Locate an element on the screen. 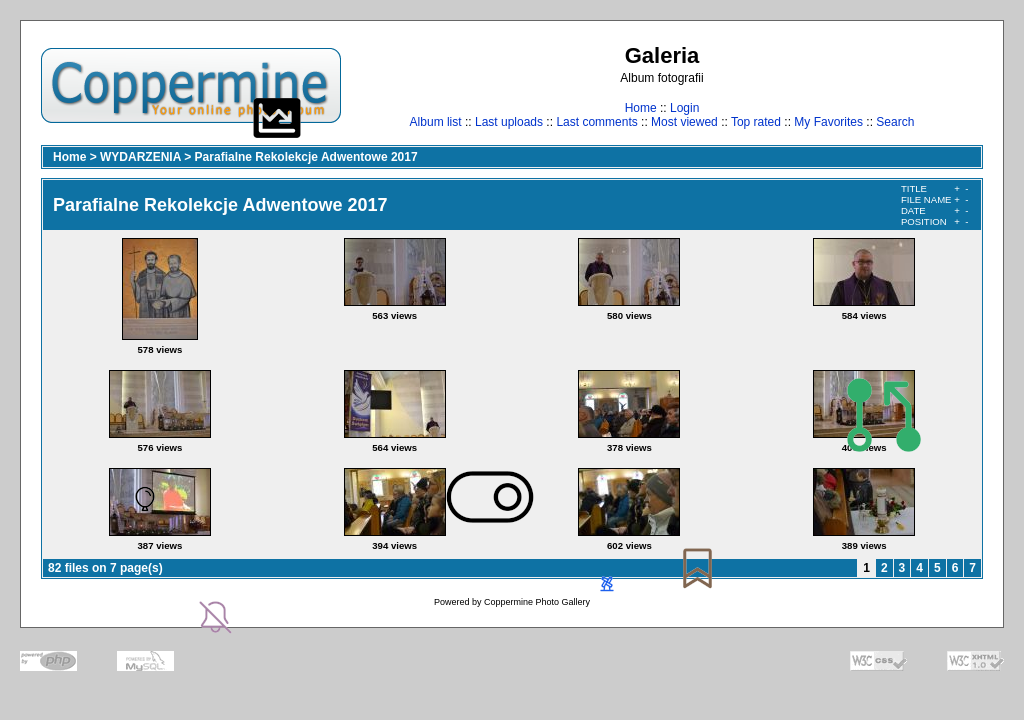 The width and height of the screenshot is (1024, 720). save this item for later is located at coordinates (697, 567).